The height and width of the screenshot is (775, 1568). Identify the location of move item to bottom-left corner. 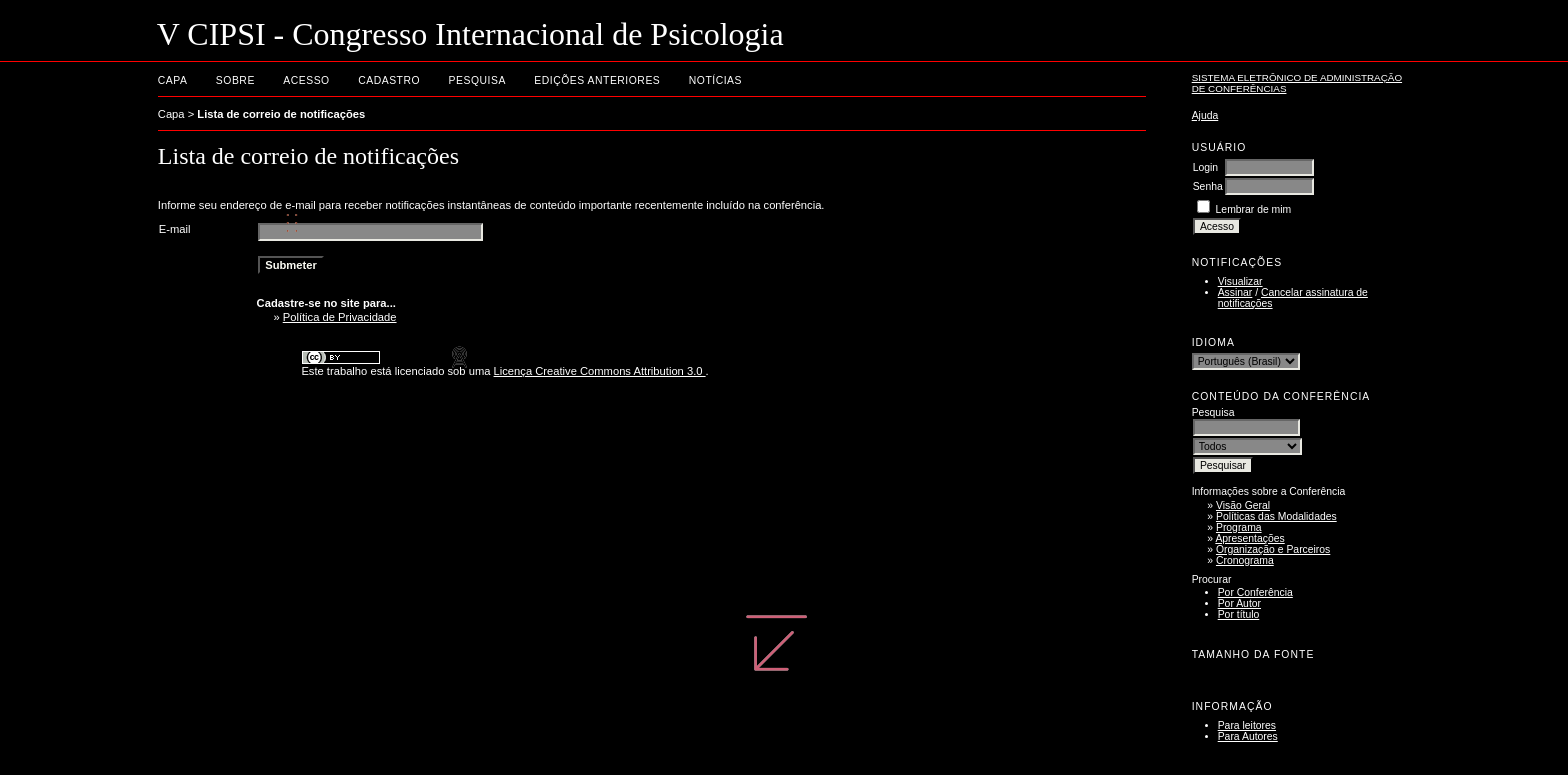
(774, 643).